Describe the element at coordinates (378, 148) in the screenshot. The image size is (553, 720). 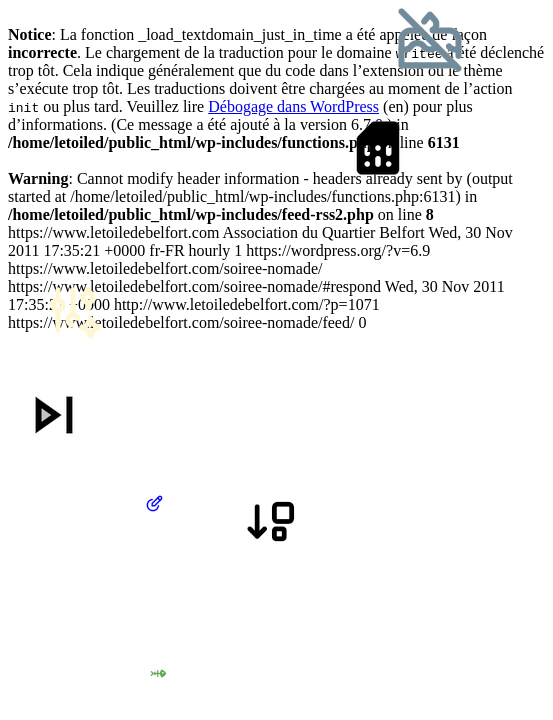
I see `manage sim card settings` at that location.